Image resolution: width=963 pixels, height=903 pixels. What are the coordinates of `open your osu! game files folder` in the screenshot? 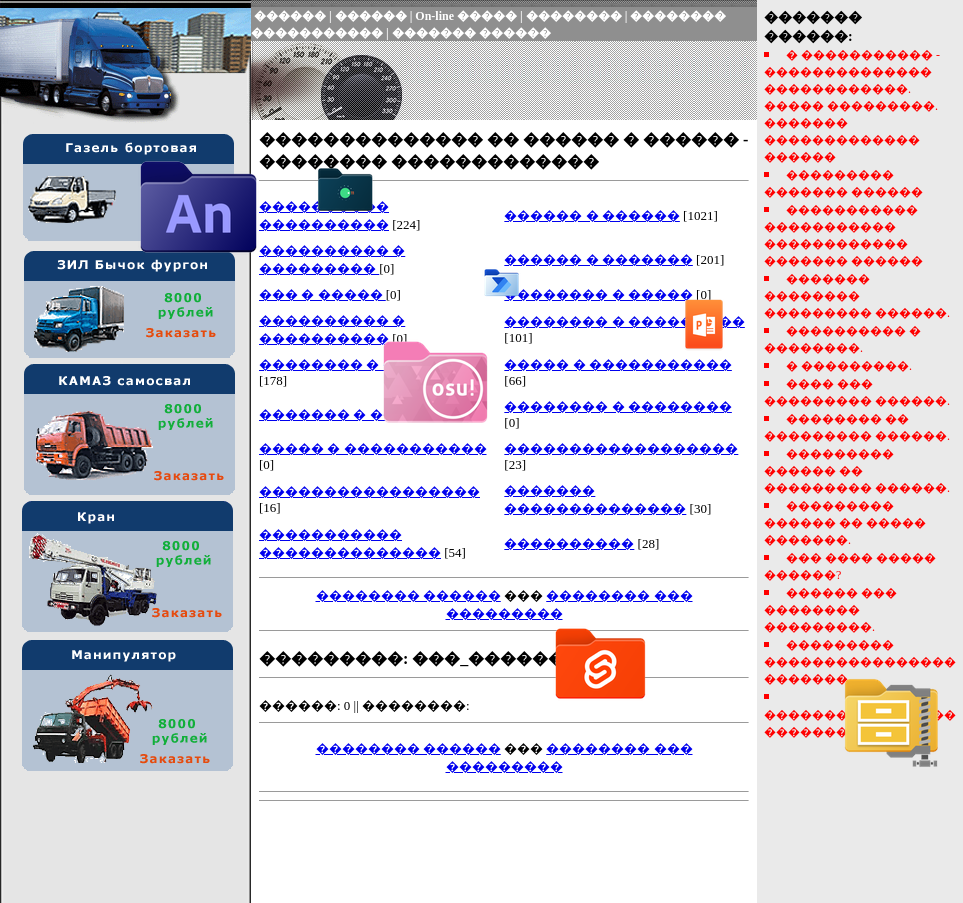 It's located at (435, 385).